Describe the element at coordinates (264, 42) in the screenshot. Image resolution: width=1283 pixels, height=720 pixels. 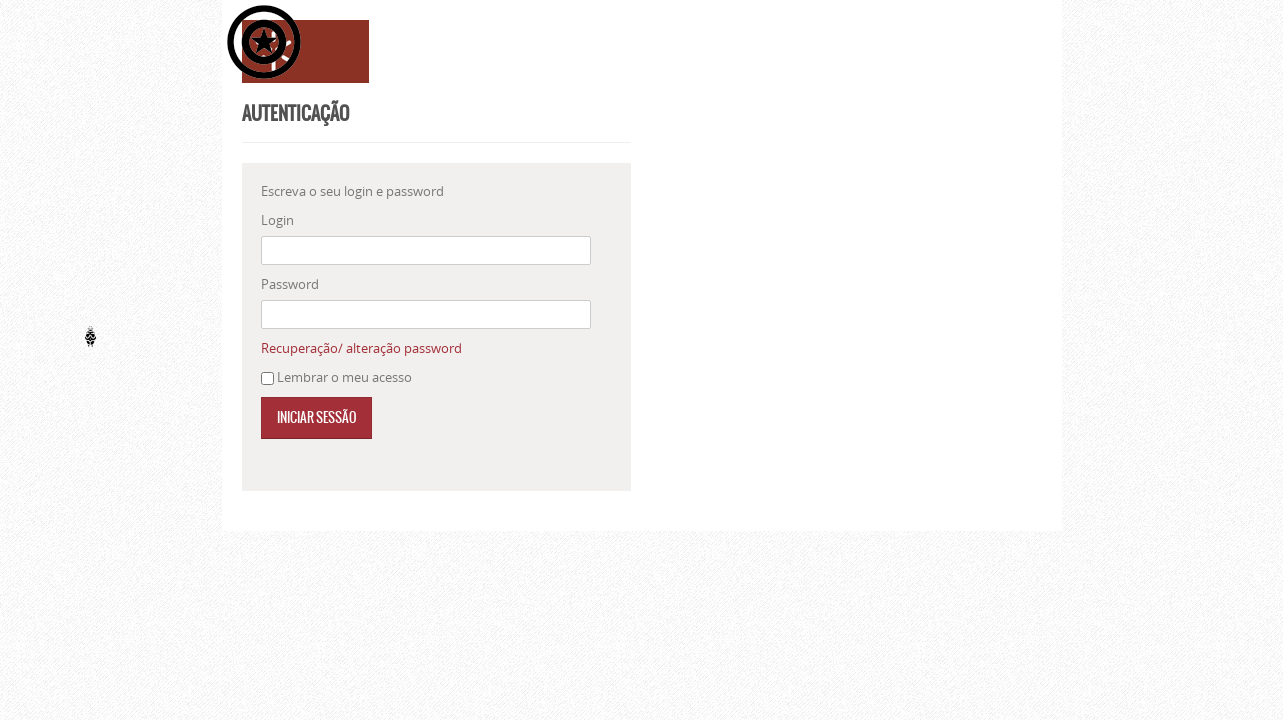
I see `represents american or patriotic-themed content` at that location.